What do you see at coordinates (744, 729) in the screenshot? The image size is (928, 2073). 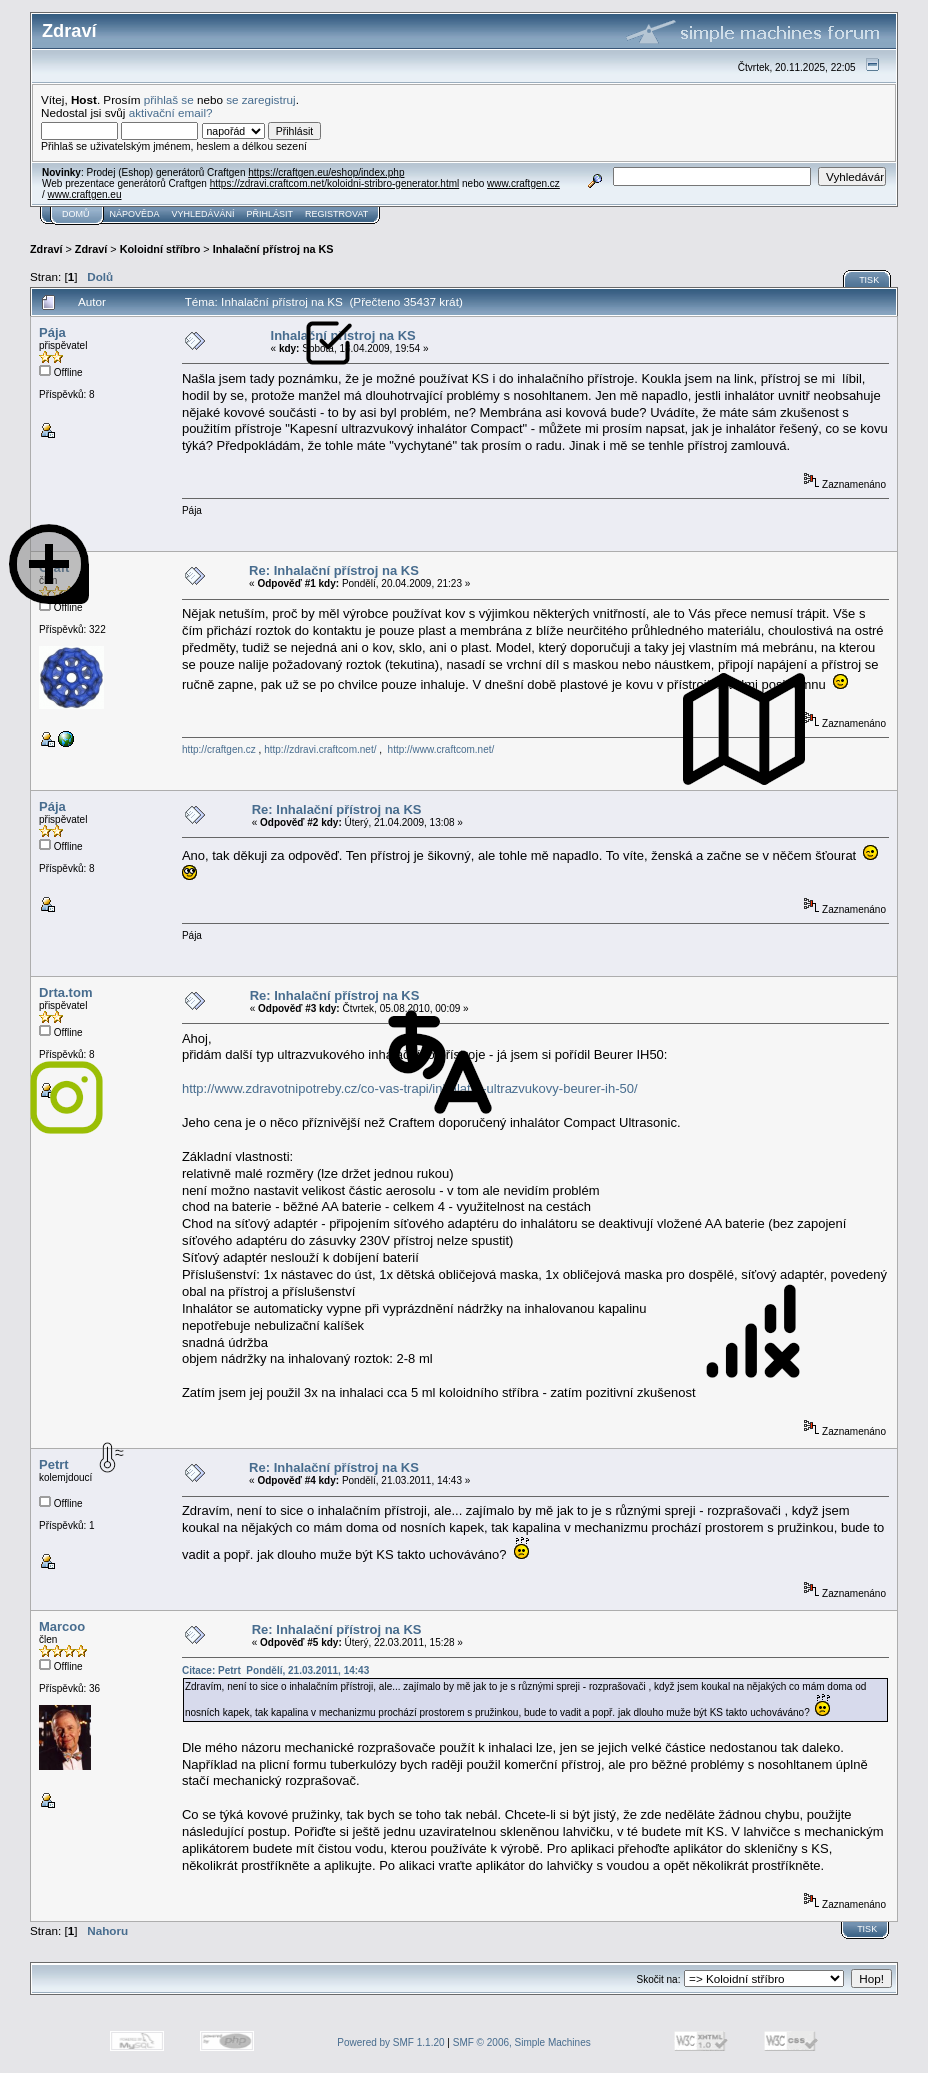 I see `view map or navigation` at bounding box center [744, 729].